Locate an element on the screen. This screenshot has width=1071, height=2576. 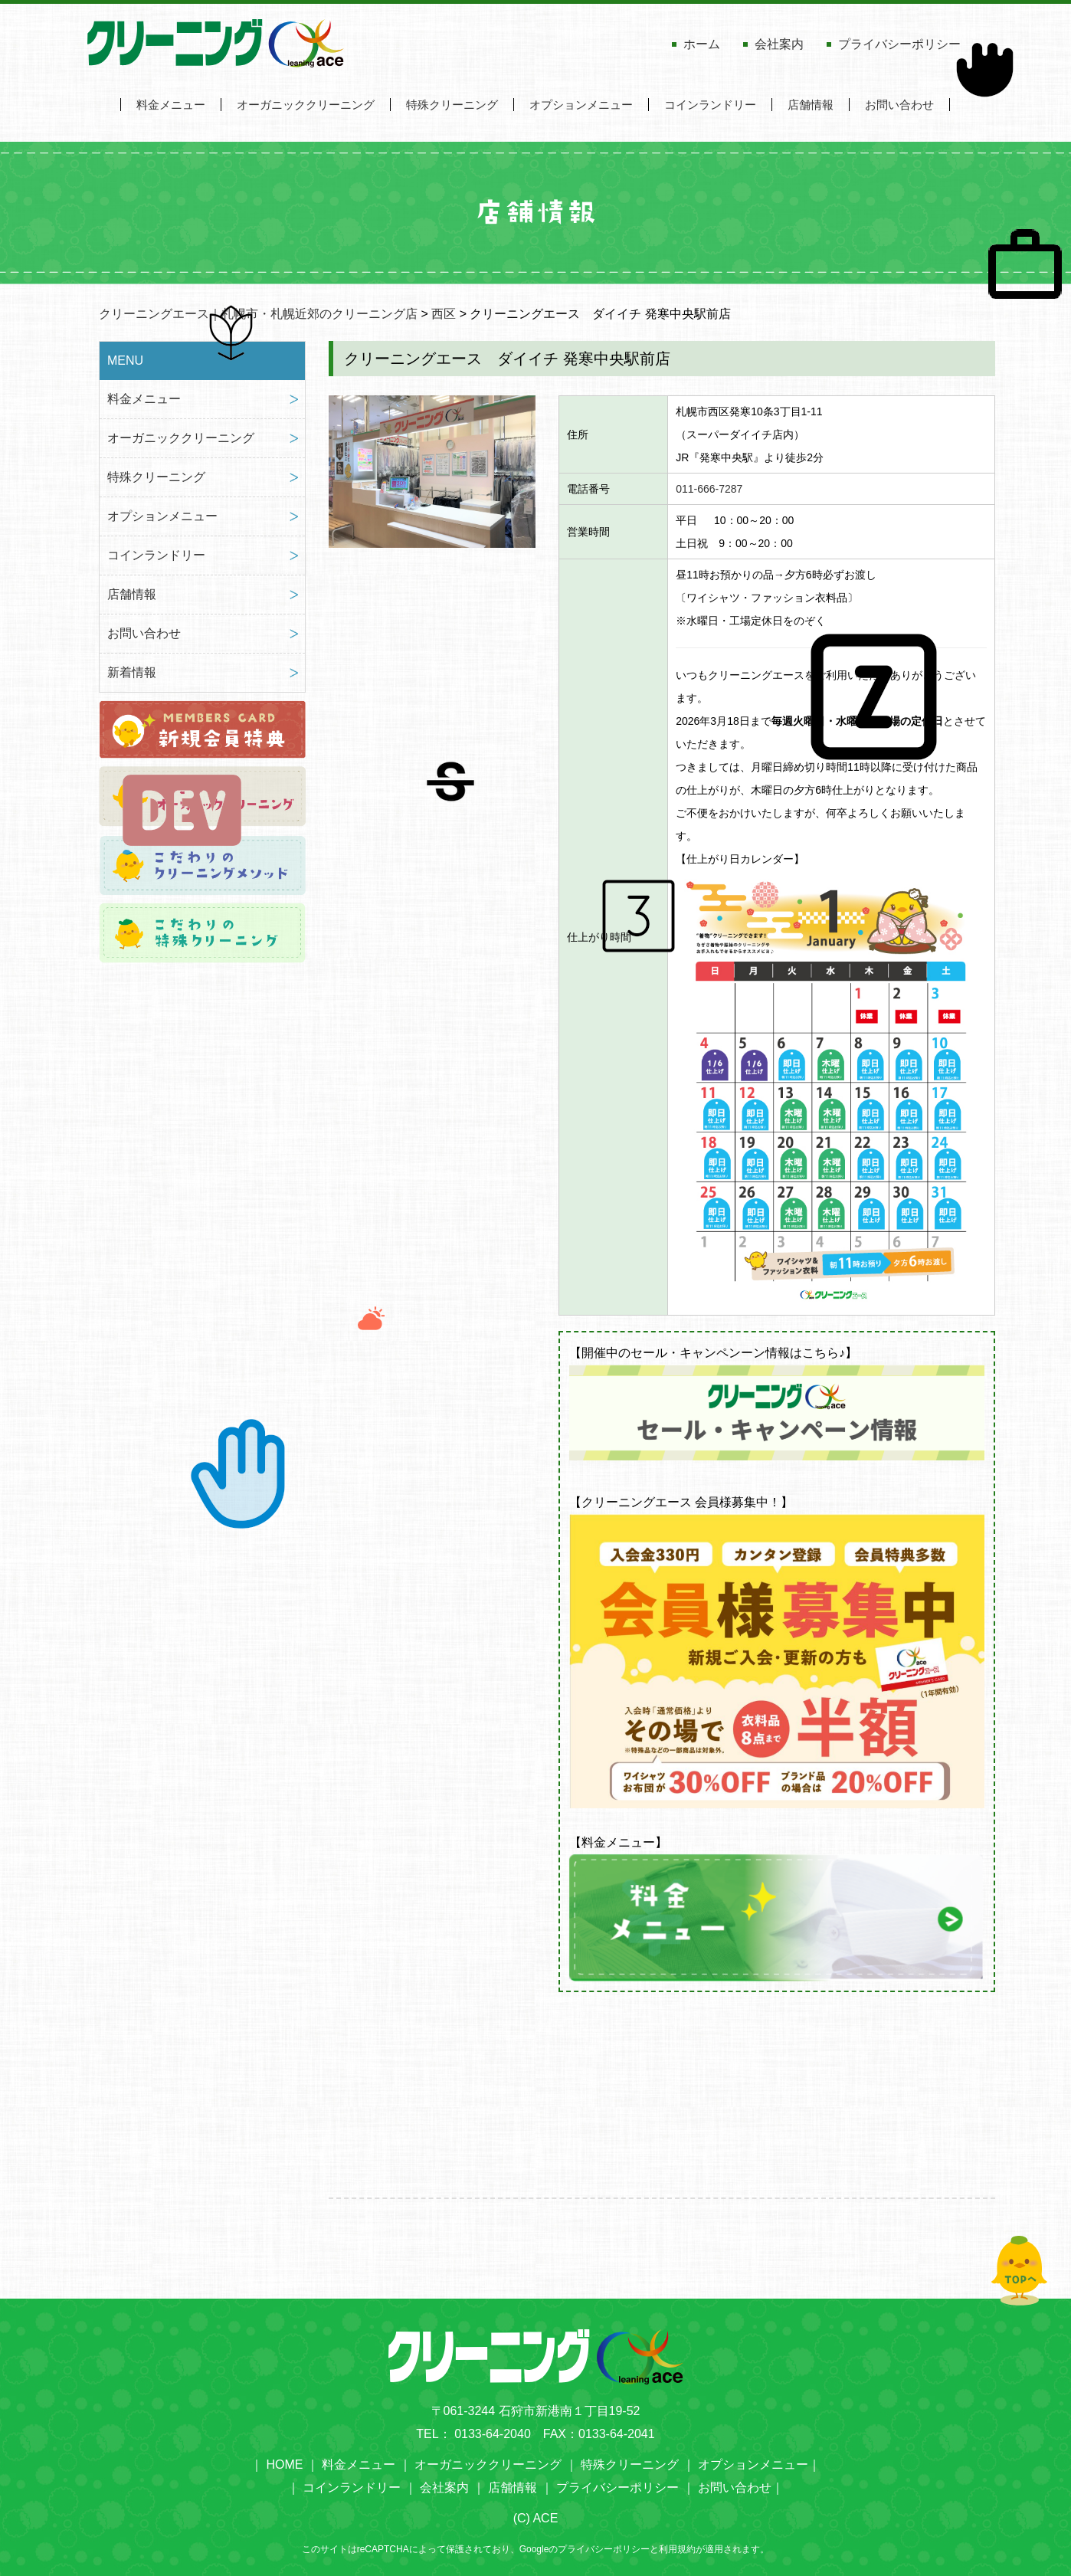
access work or professional settings is located at coordinates (1025, 266).